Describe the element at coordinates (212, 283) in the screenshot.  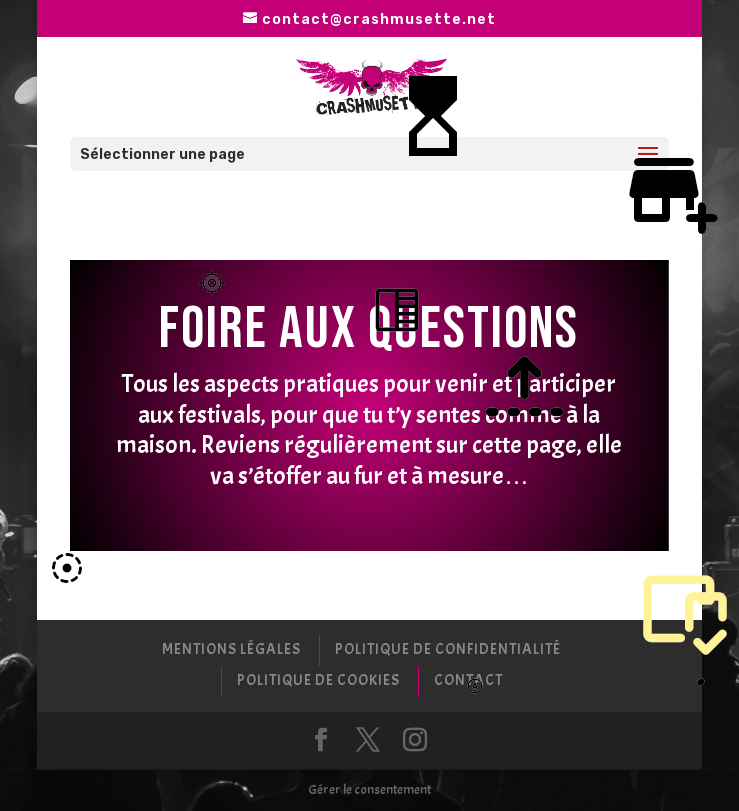
I see `get current location` at that location.